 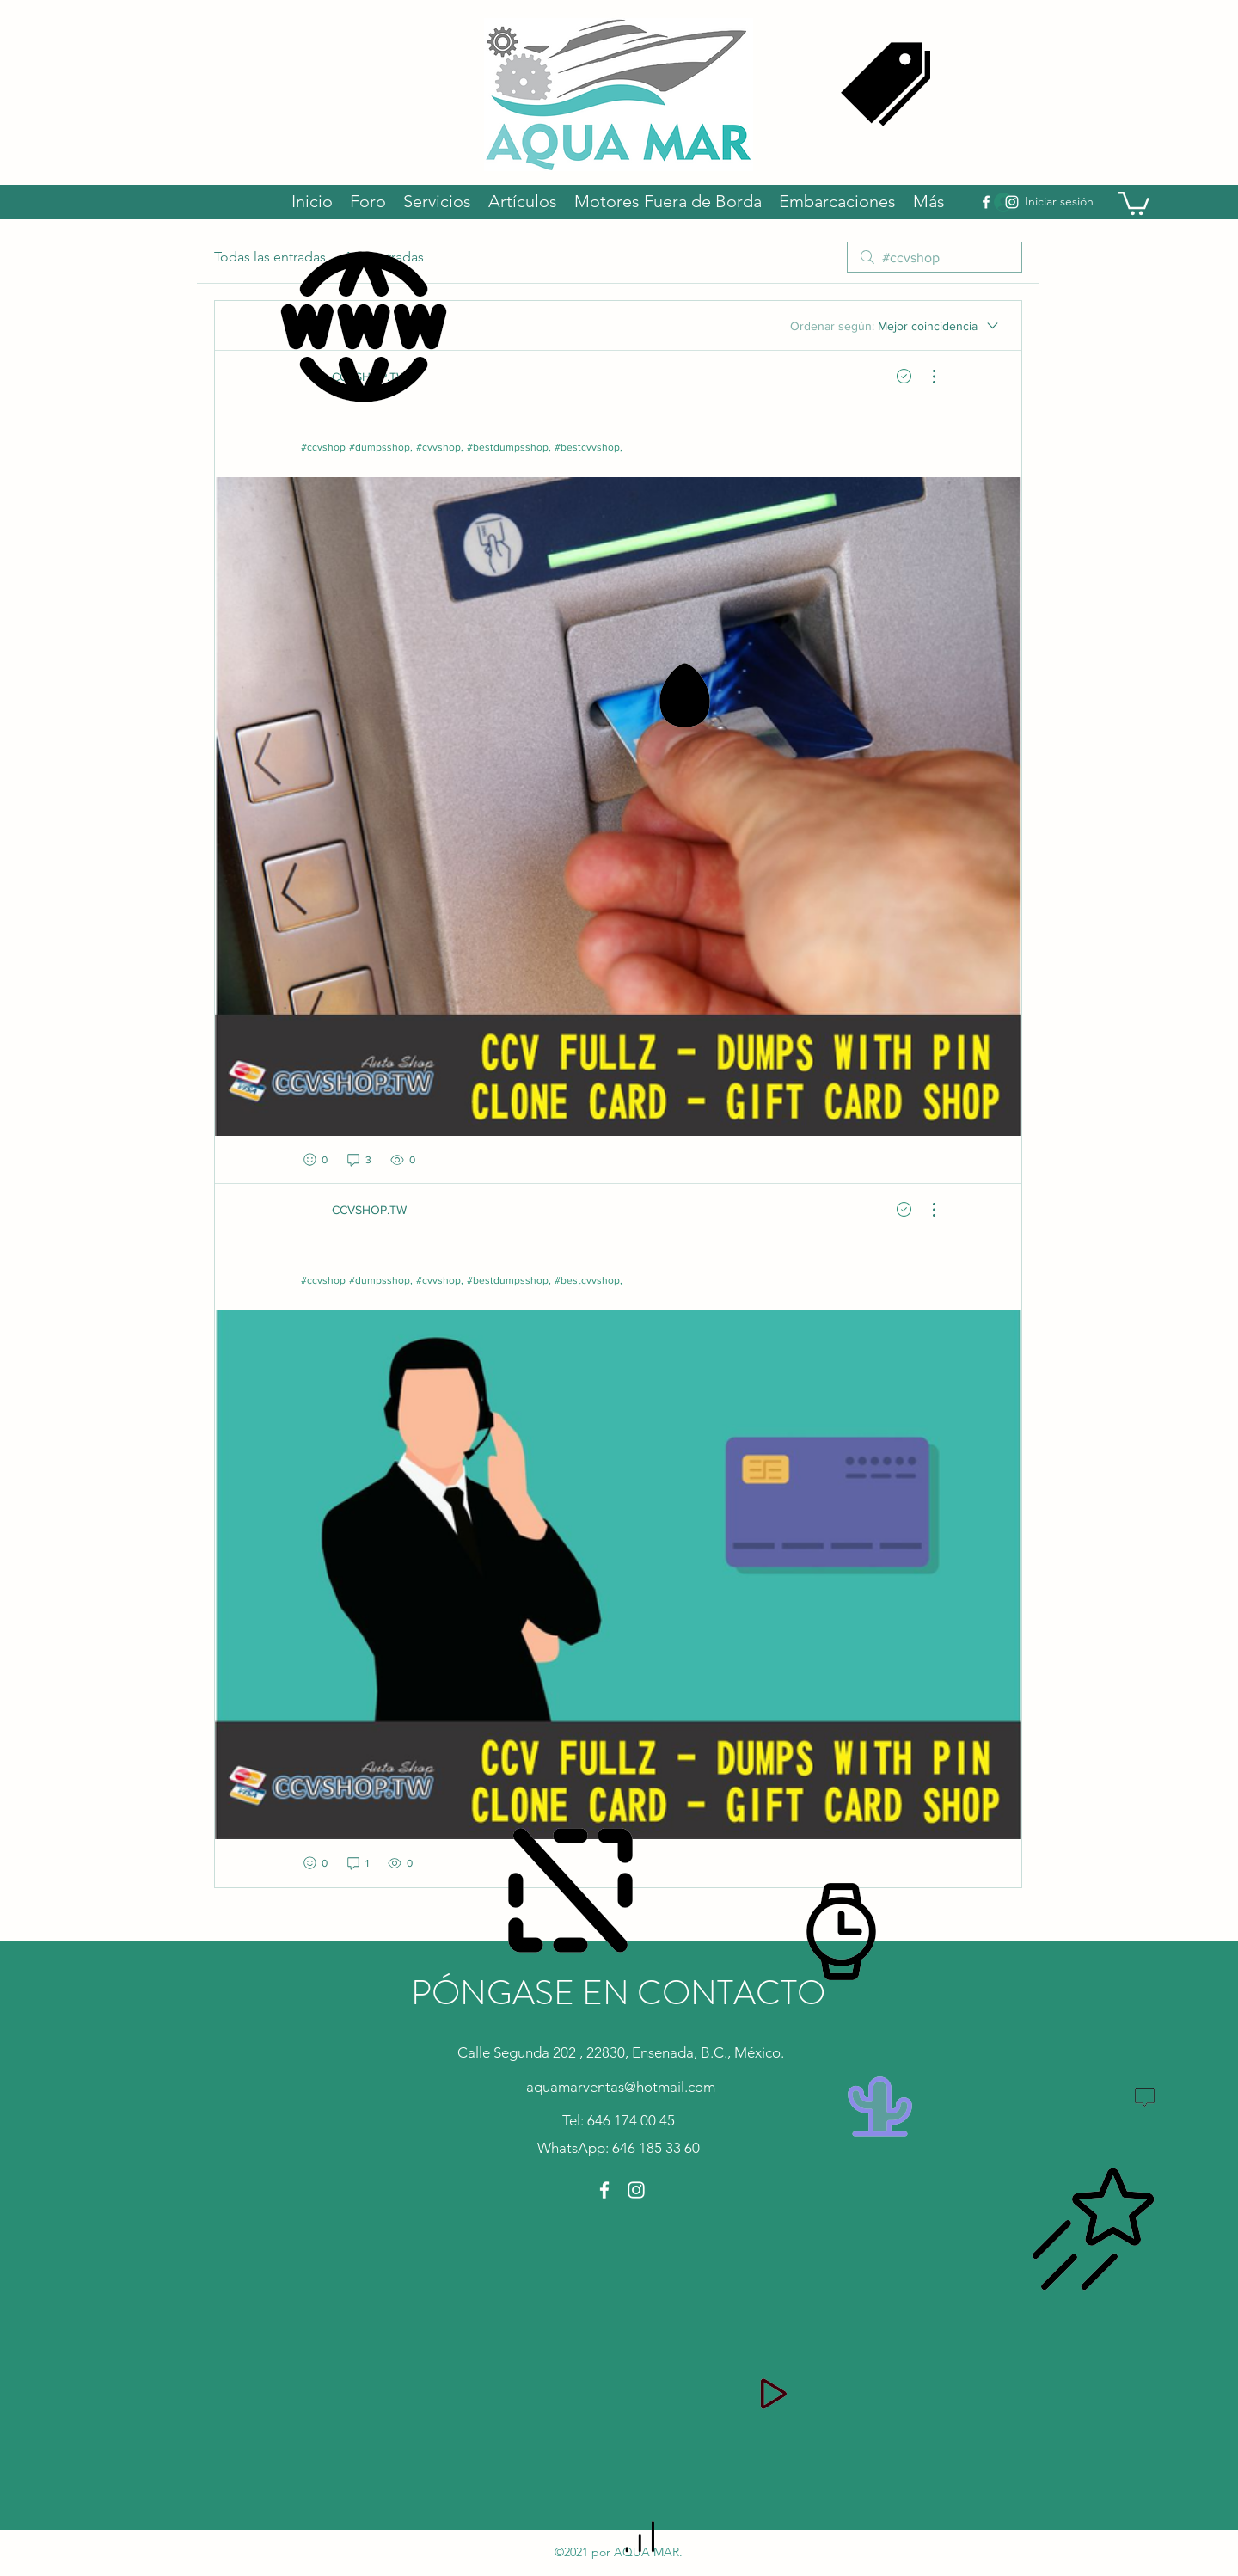 What do you see at coordinates (879, 2108) in the screenshot?
I see `indicates desert or arid climate theme` at bounding box center [879, 2108].